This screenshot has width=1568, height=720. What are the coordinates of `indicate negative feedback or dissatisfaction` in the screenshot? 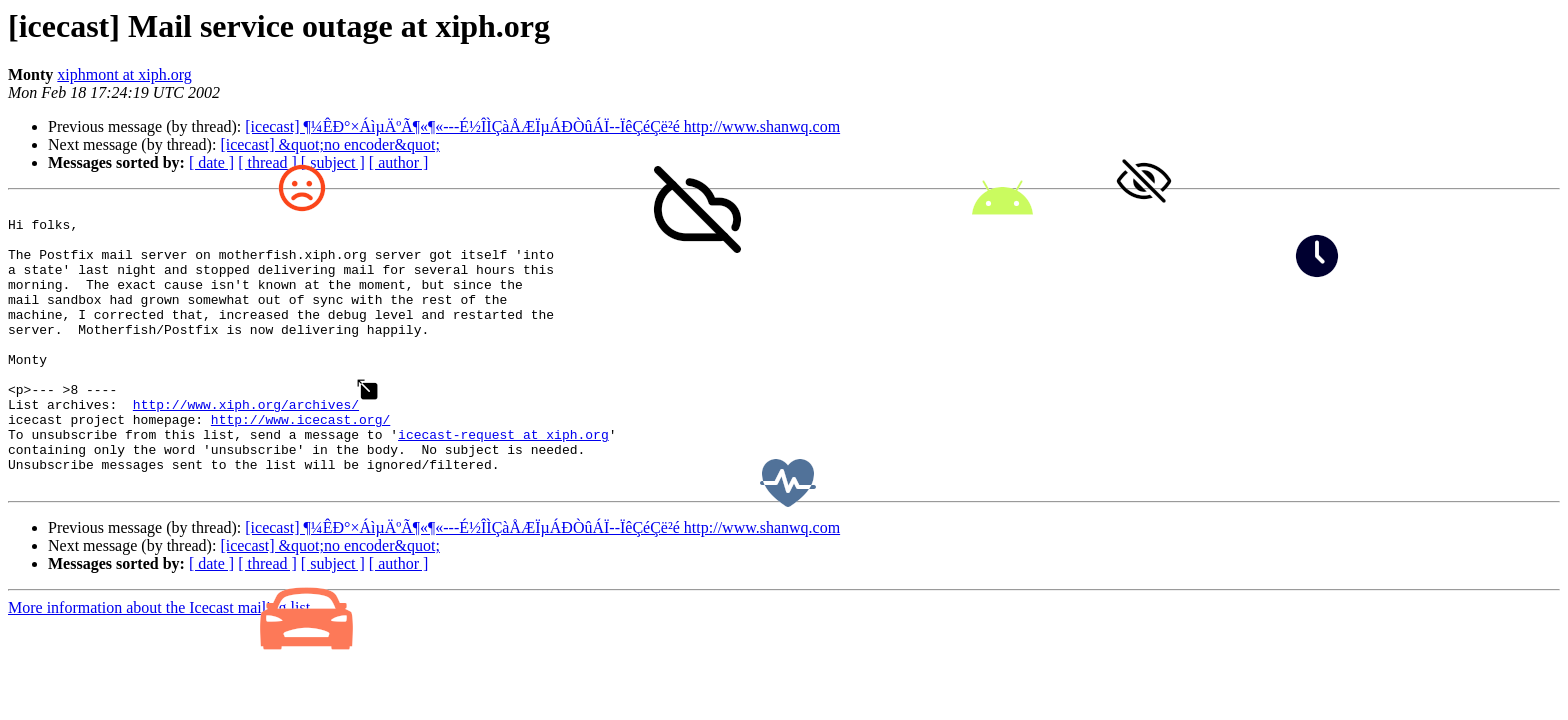 It's located at (302, 188).